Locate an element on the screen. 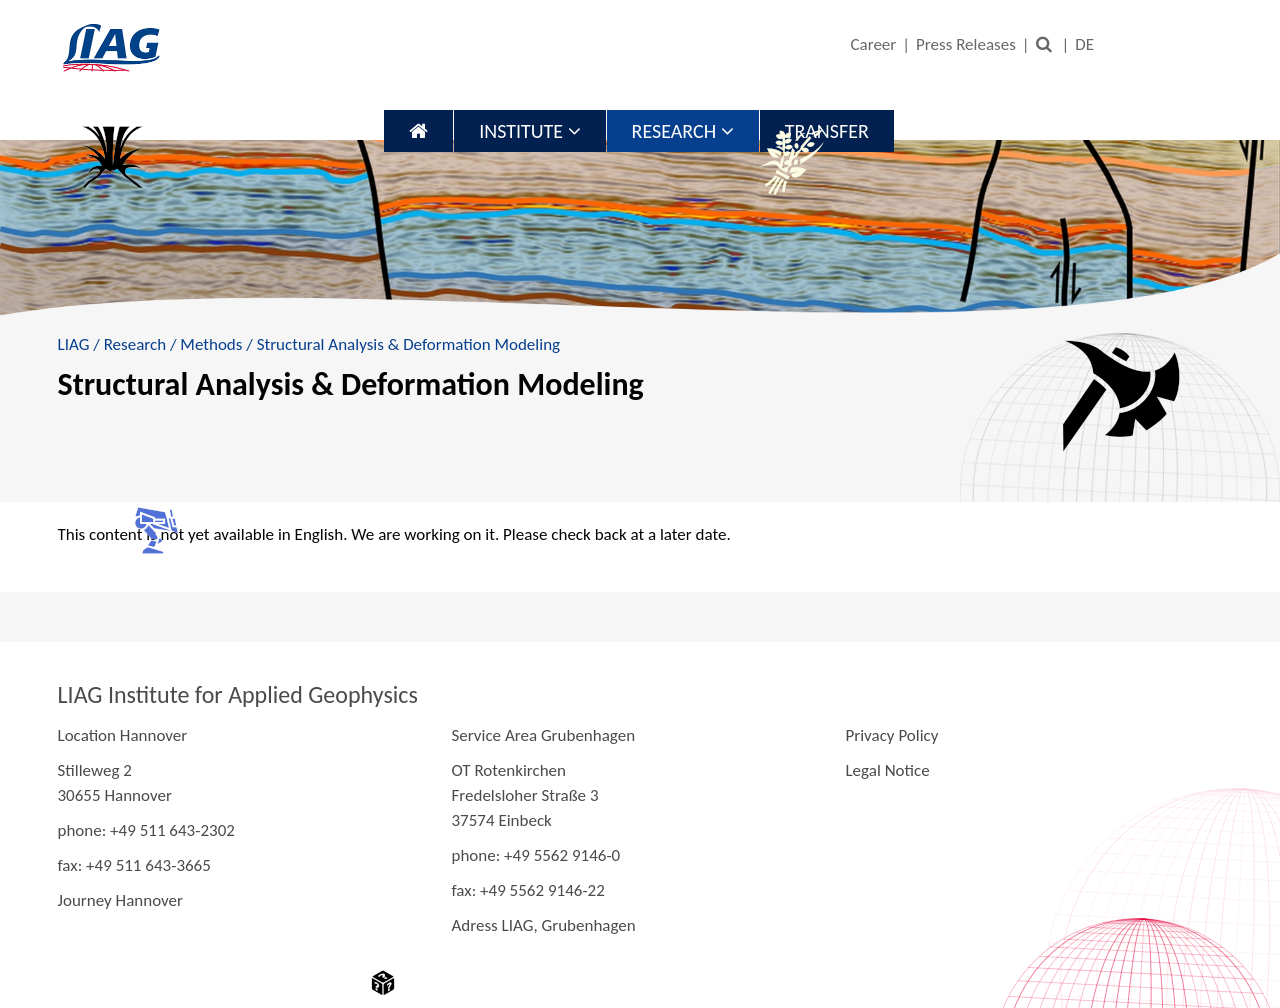  indicates a damaged or worn weapon in inventory is located at coordinates (1121, 400).